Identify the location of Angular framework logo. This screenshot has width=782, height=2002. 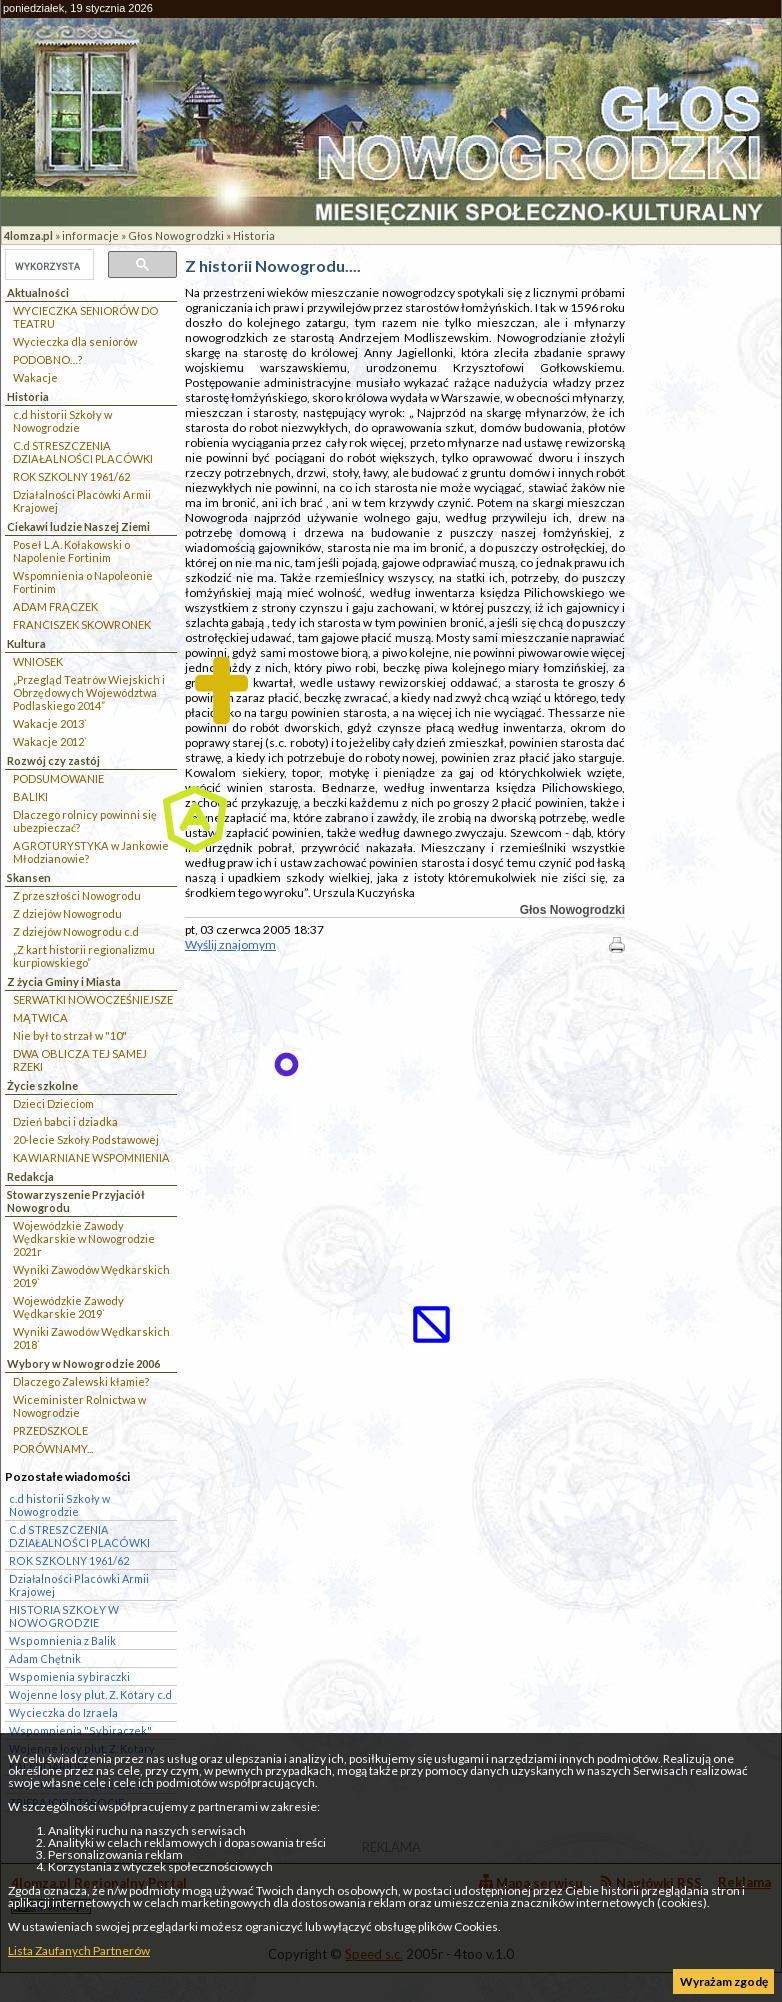
(195, 818).